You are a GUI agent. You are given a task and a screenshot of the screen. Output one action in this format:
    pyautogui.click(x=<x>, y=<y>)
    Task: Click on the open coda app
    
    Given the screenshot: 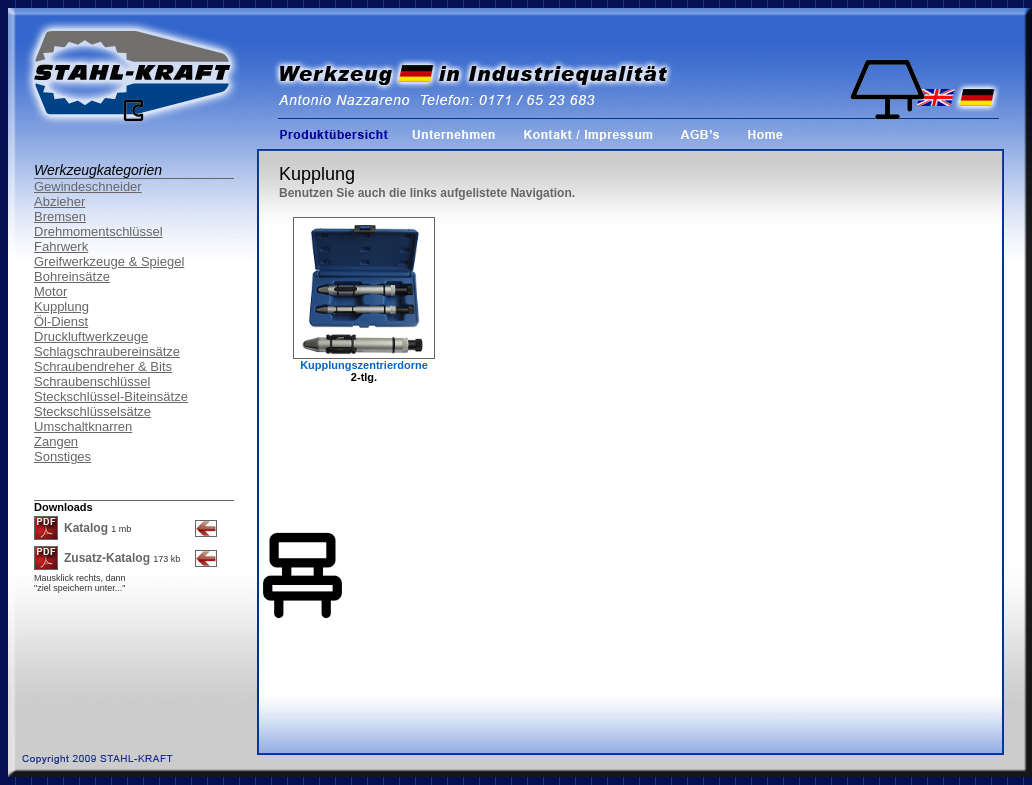 What is the action you would take?
    pyautogui.click(x=133, y=110)
    